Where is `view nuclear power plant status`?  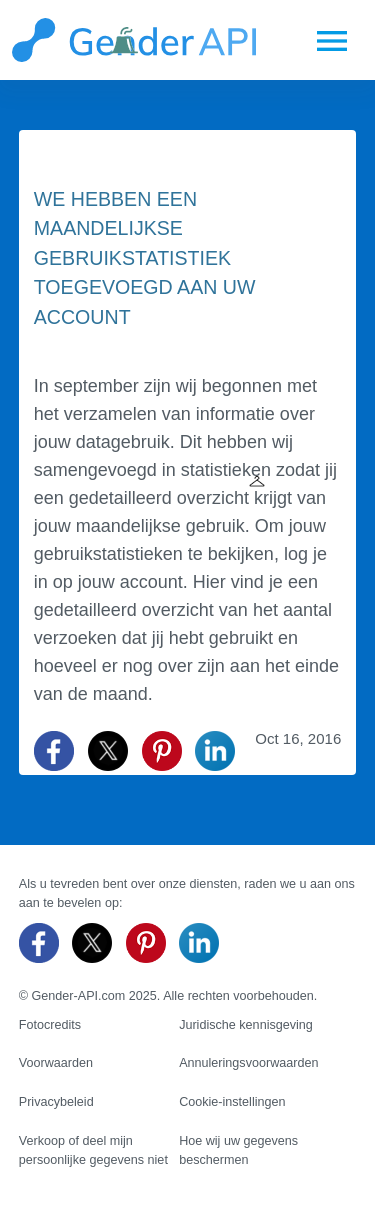
view nuclear power plant status is located at coordinates (124, 42).